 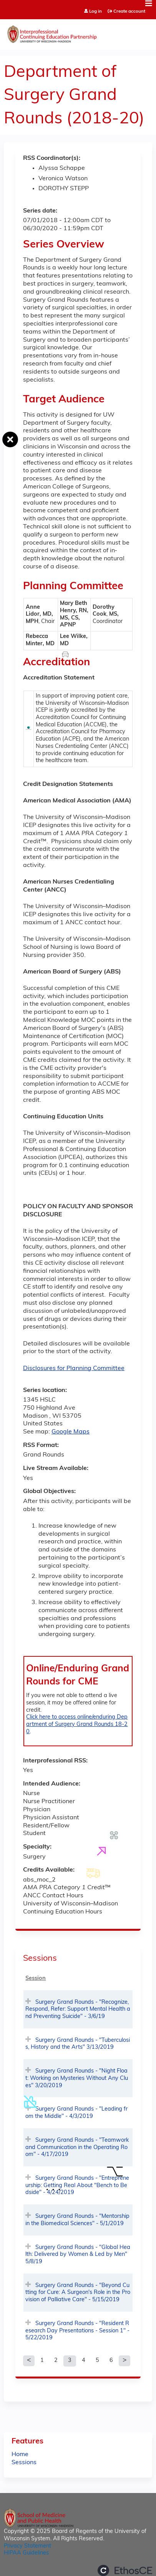 What do you see at coordinates (114, 1835) in the screenshot?
I see `access drone controls` at bounding box center [114, 1835].